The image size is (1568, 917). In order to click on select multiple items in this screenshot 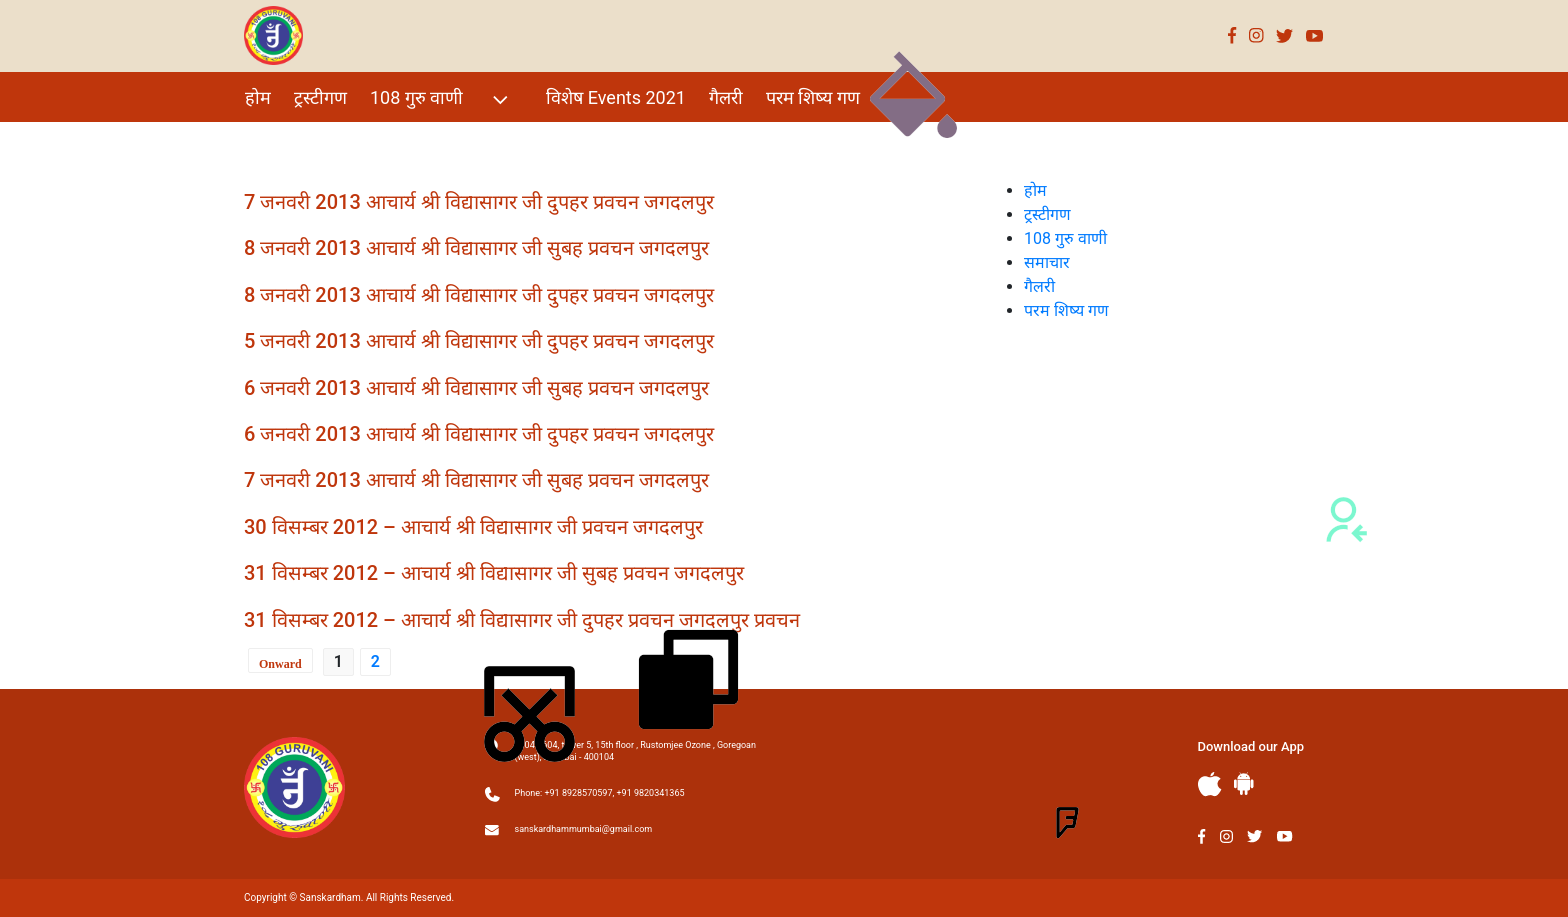, I will do `click(688, 679)`.